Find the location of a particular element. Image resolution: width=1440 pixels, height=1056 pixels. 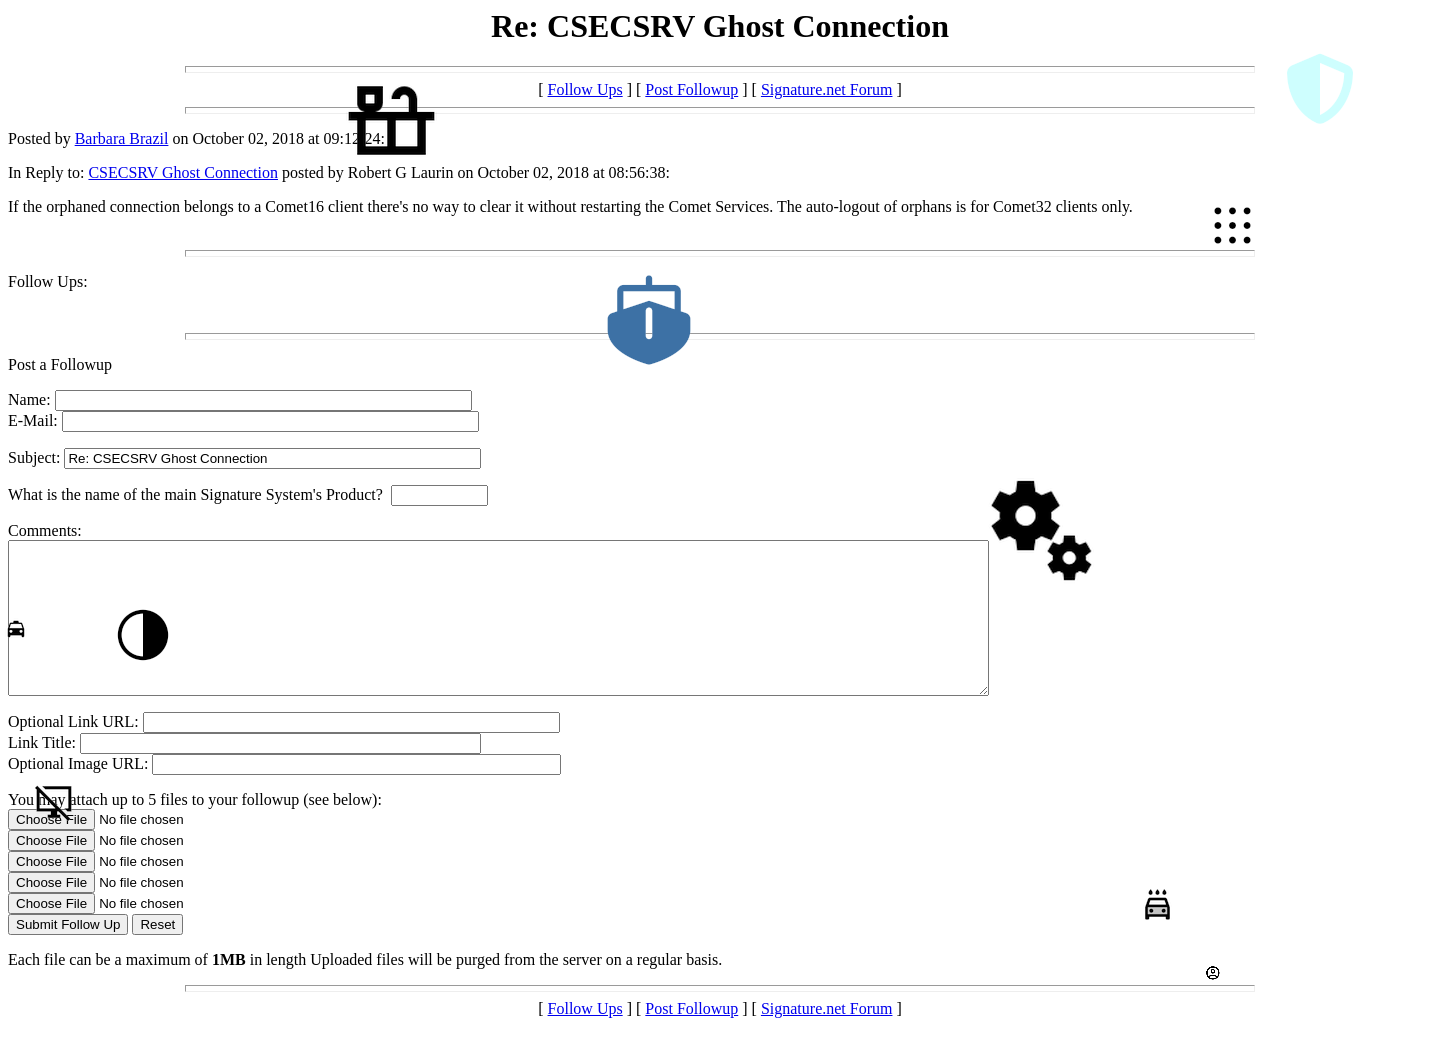

access your profile or account settings is located at coordinates (1213, 973).